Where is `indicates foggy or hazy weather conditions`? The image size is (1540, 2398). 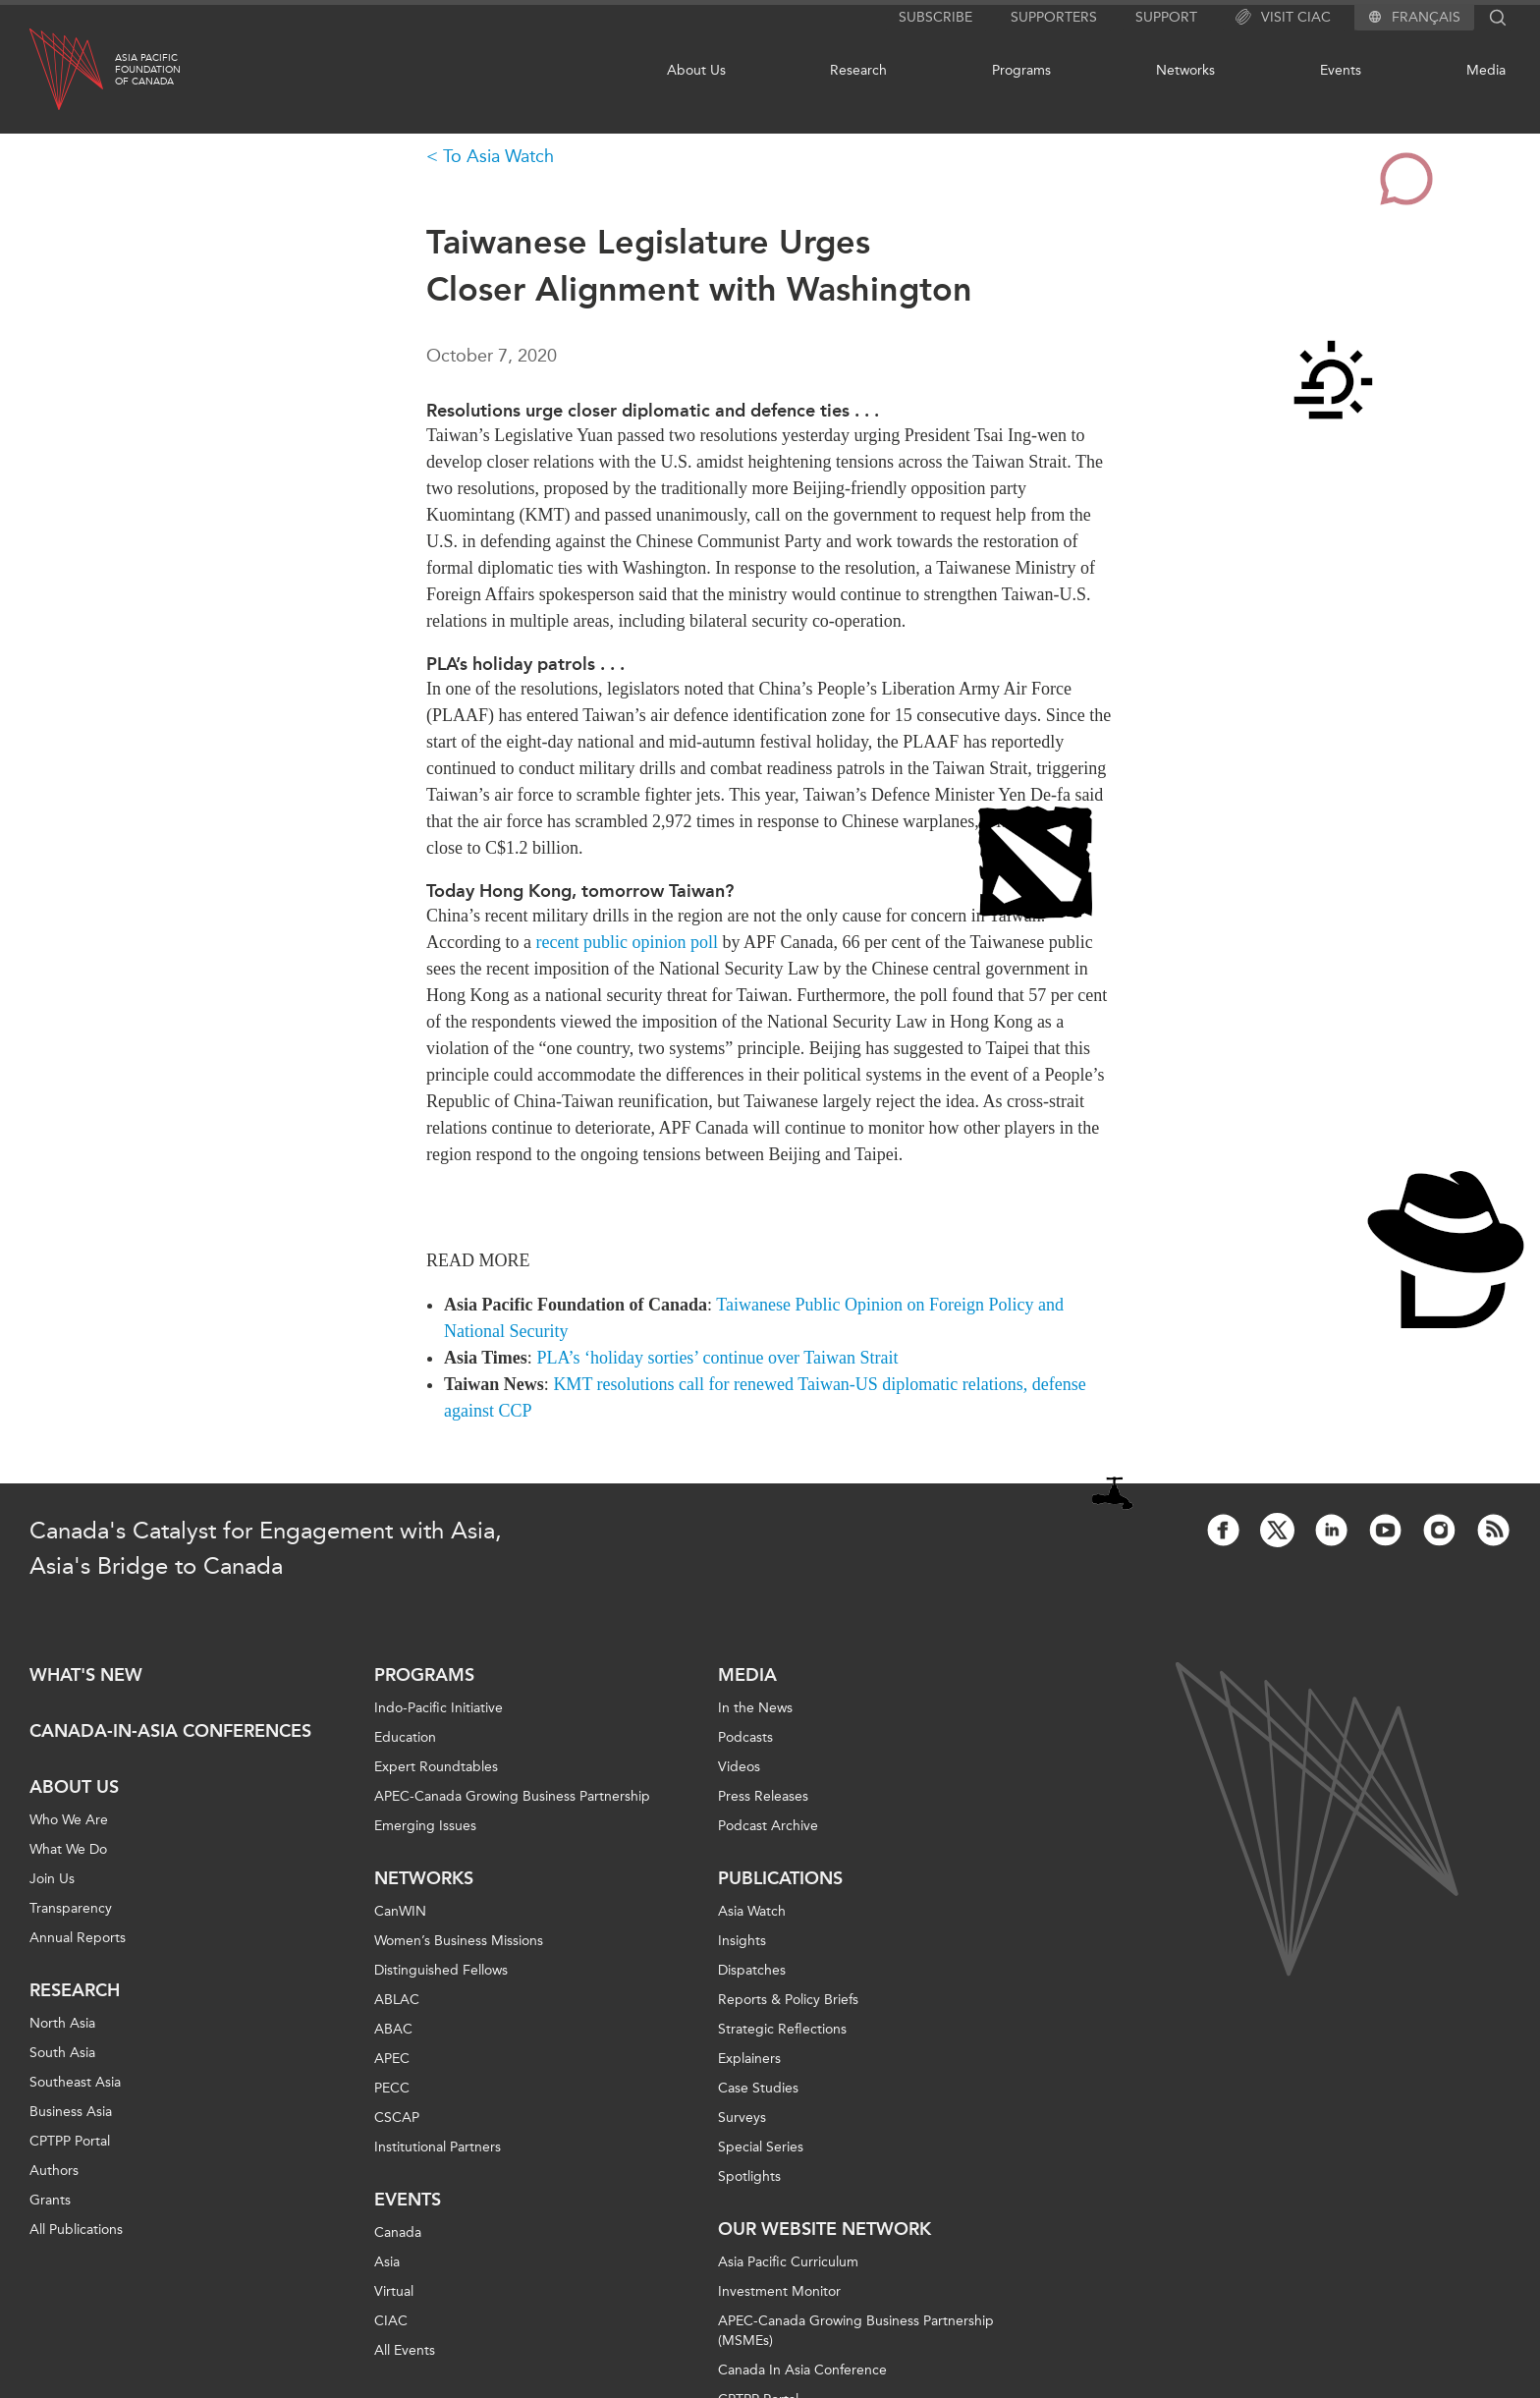
indicates foggy or hazy weather conditions is located at coordinates (1331, 381).